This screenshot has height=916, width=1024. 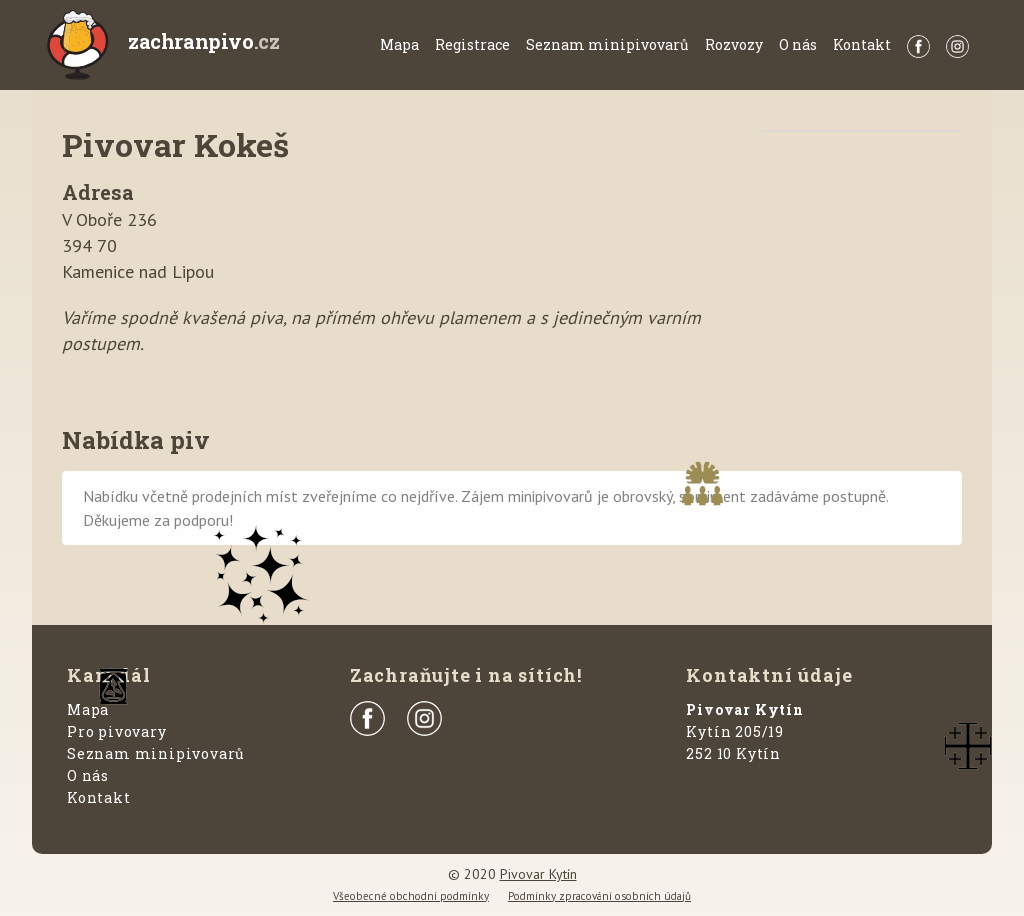 I want to click on access gardening or farming supplies, so click(x=113, y=686).